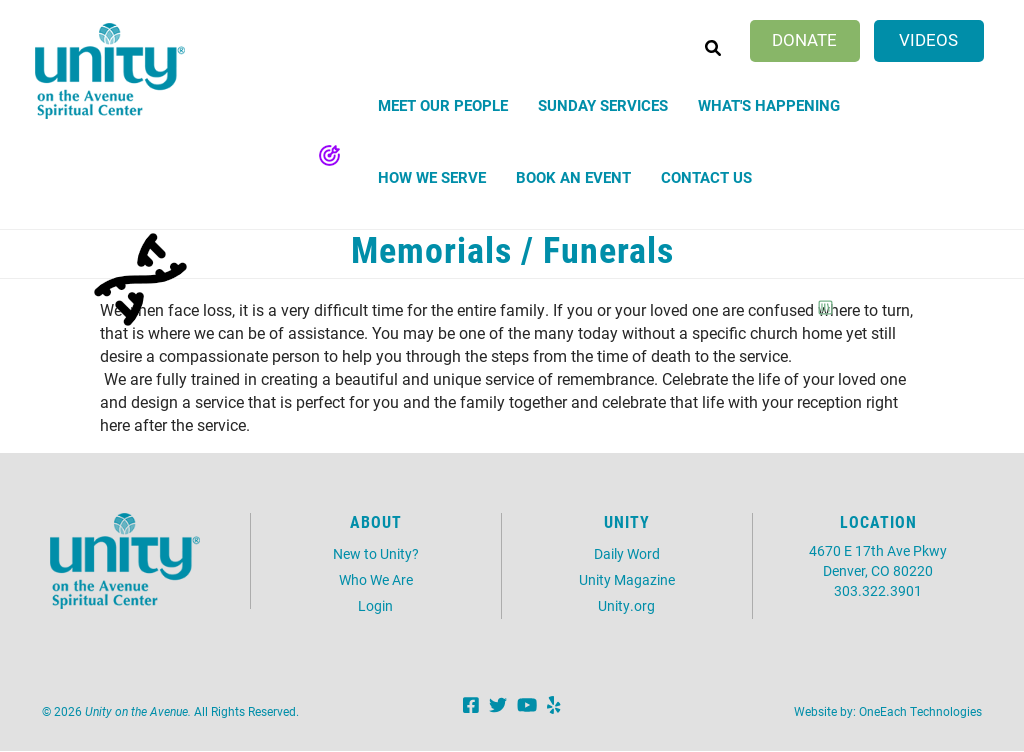 Image resolution: width=1024 pixels, height=752 pixels. Describe the element at coordinates (140, 279) in the screenshot. I see `access genetic or DNA-related information` at that location.